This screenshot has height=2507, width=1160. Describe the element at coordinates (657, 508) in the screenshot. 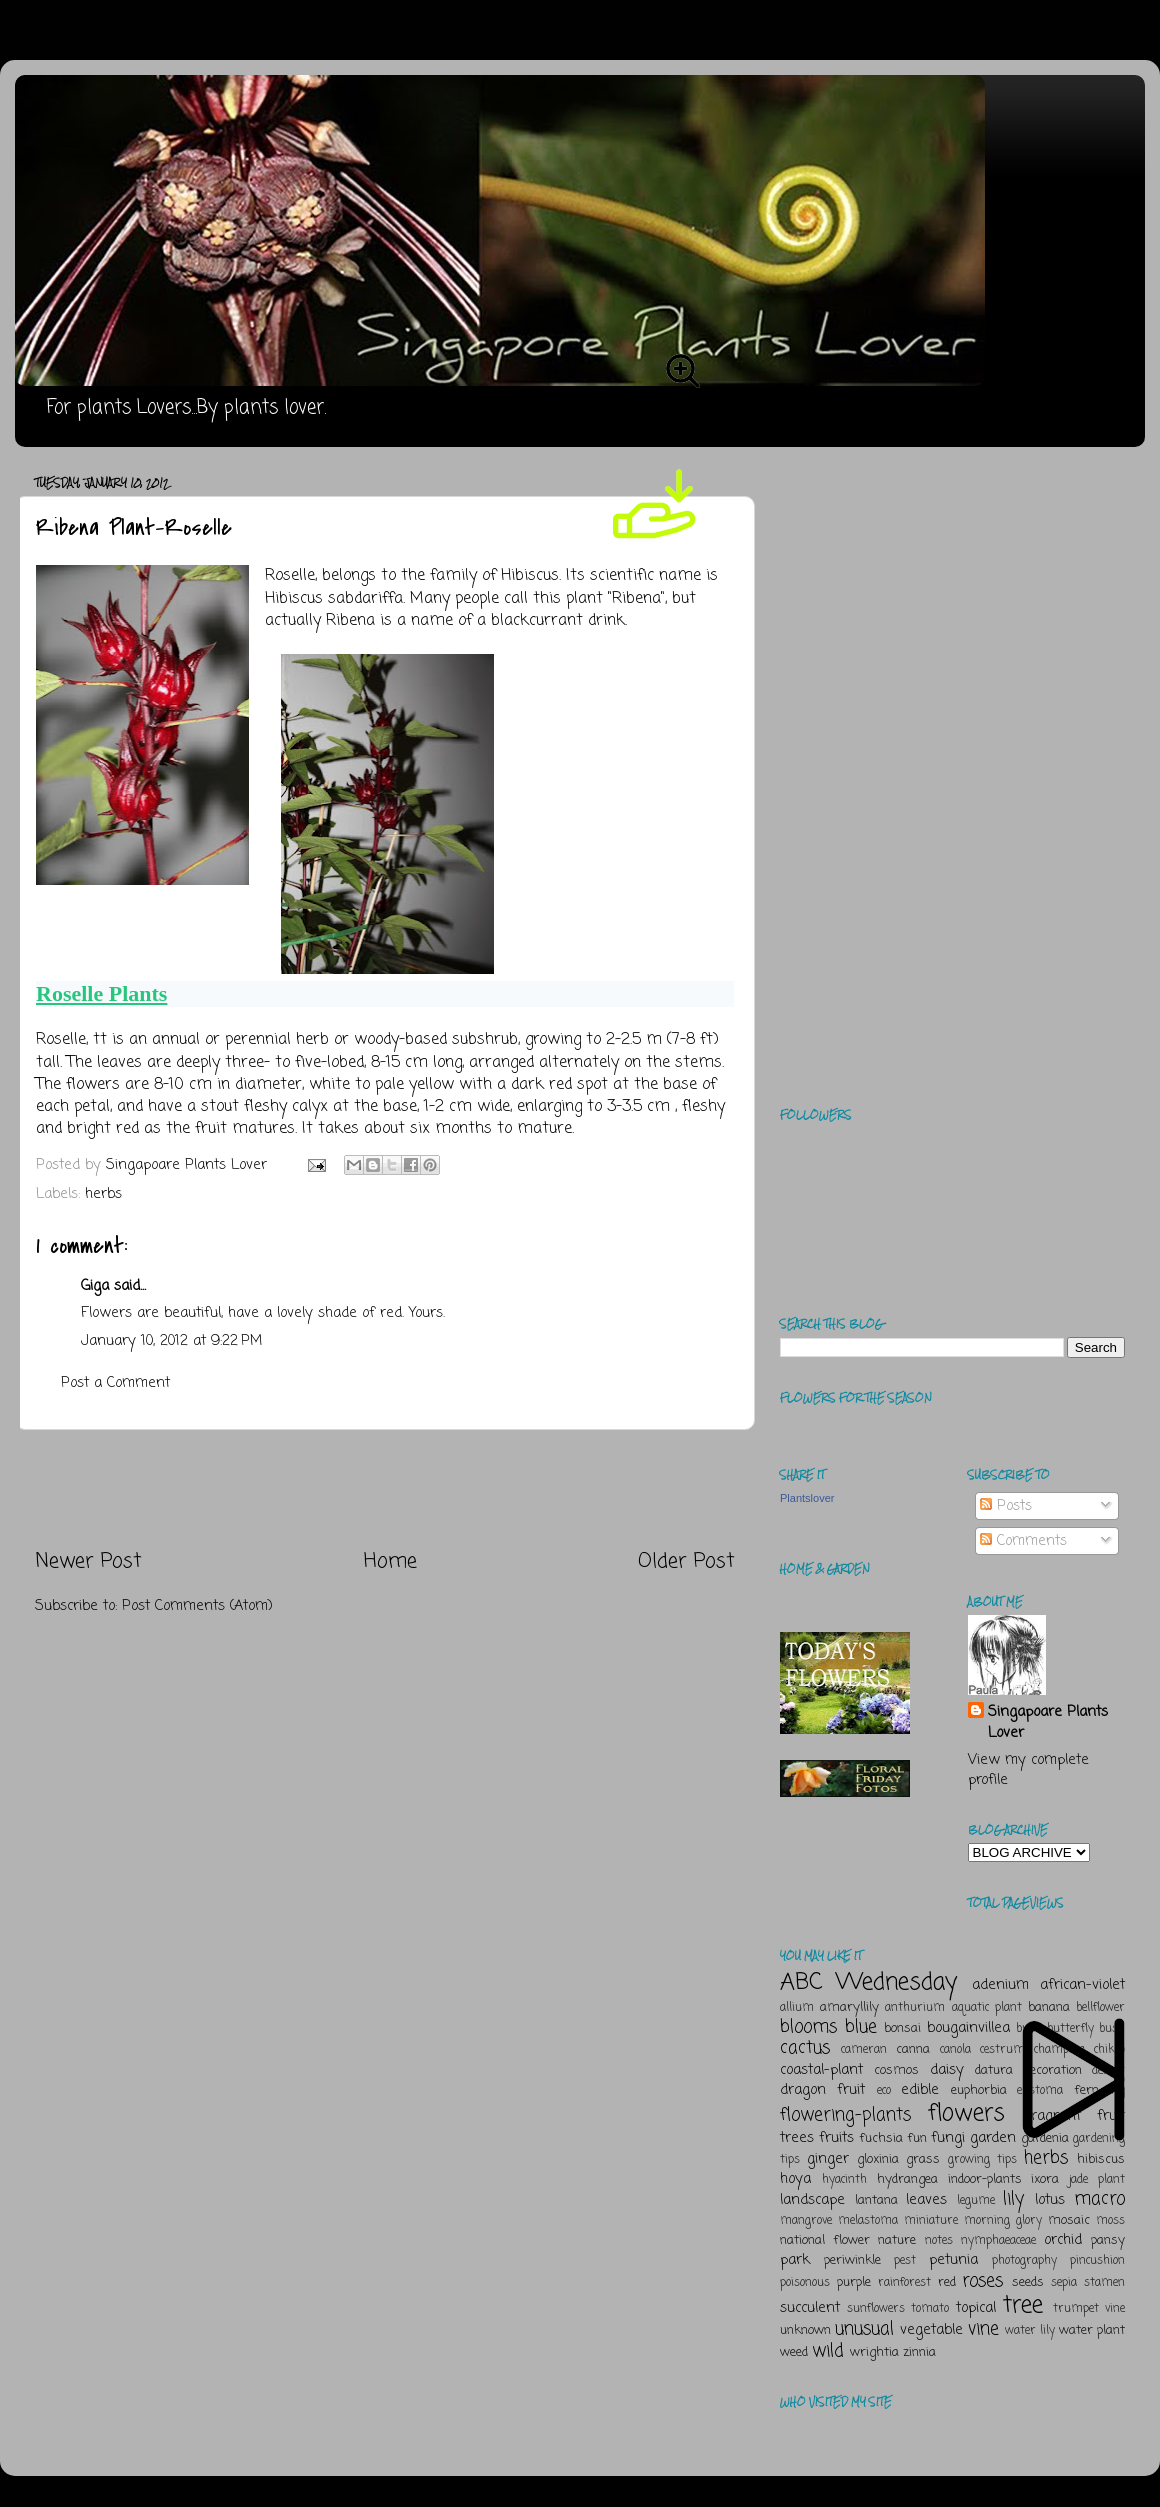

I see `receive or accept an incoming item` at that location.